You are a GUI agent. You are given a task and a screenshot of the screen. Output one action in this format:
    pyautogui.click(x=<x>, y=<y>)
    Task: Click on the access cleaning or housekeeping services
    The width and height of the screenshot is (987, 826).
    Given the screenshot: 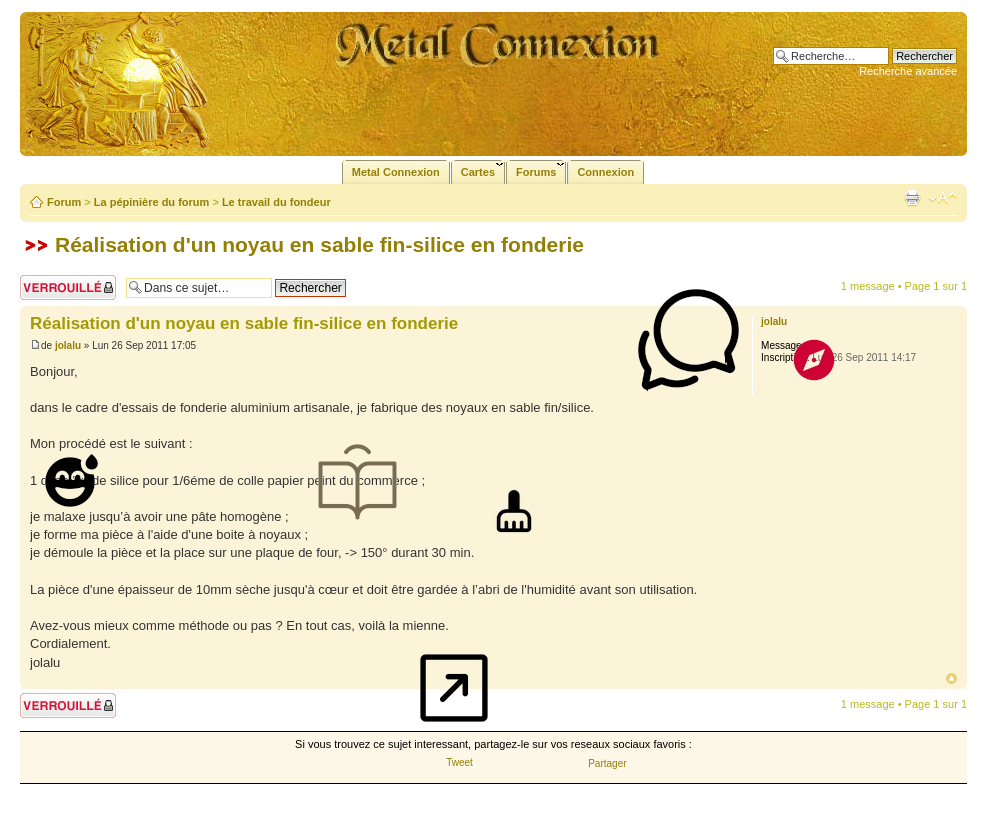 What is the action you would take?
    pyautogui.click(x=514, y=511)
    